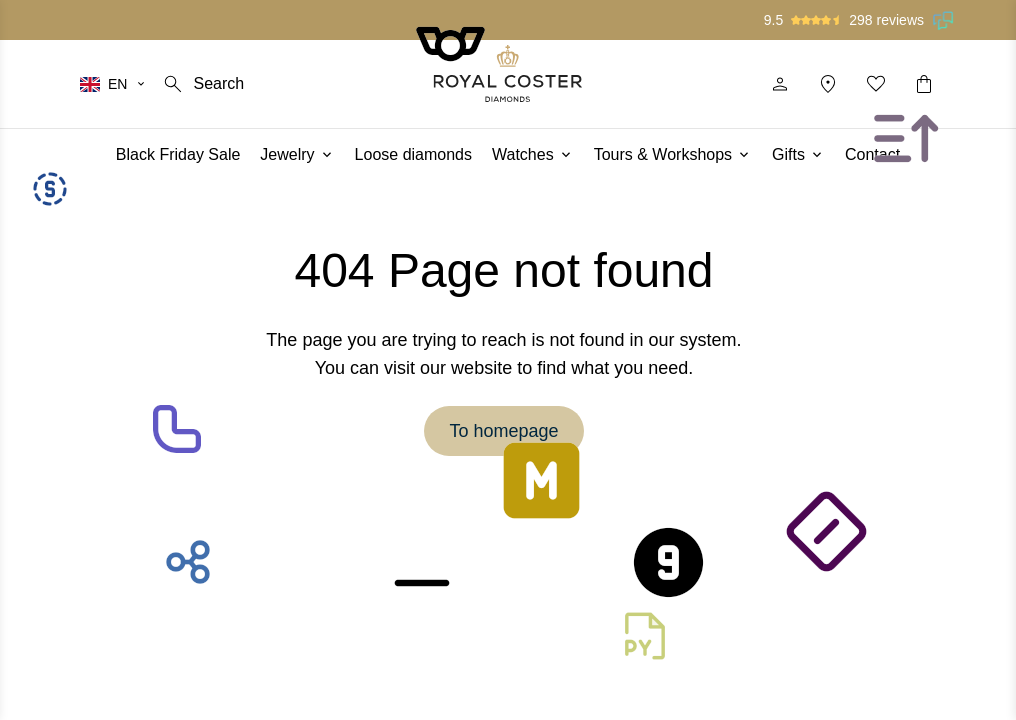 The width and height of the screenshot is (1016, 720). I want to click on join or merge elements with rounded corners, so click(177, 429).